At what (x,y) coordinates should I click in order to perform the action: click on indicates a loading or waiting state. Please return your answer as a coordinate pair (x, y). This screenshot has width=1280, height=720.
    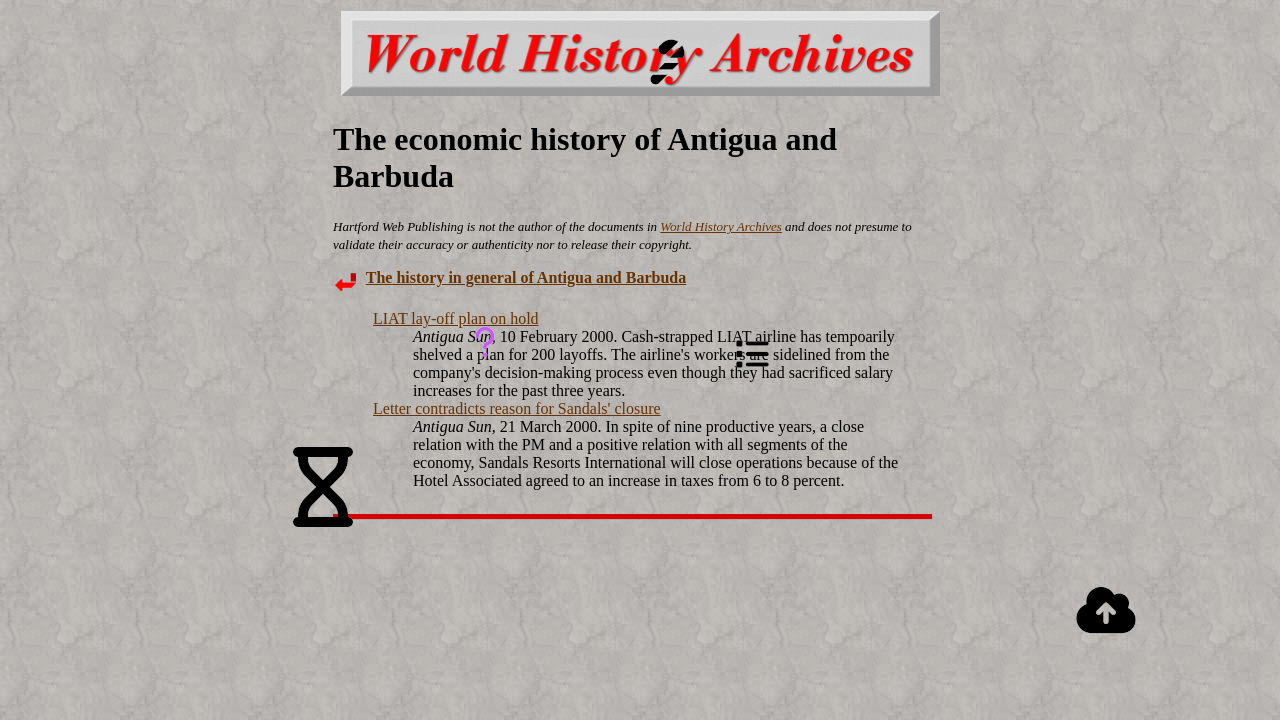
    Looking at the image, I should click on (323, 487).